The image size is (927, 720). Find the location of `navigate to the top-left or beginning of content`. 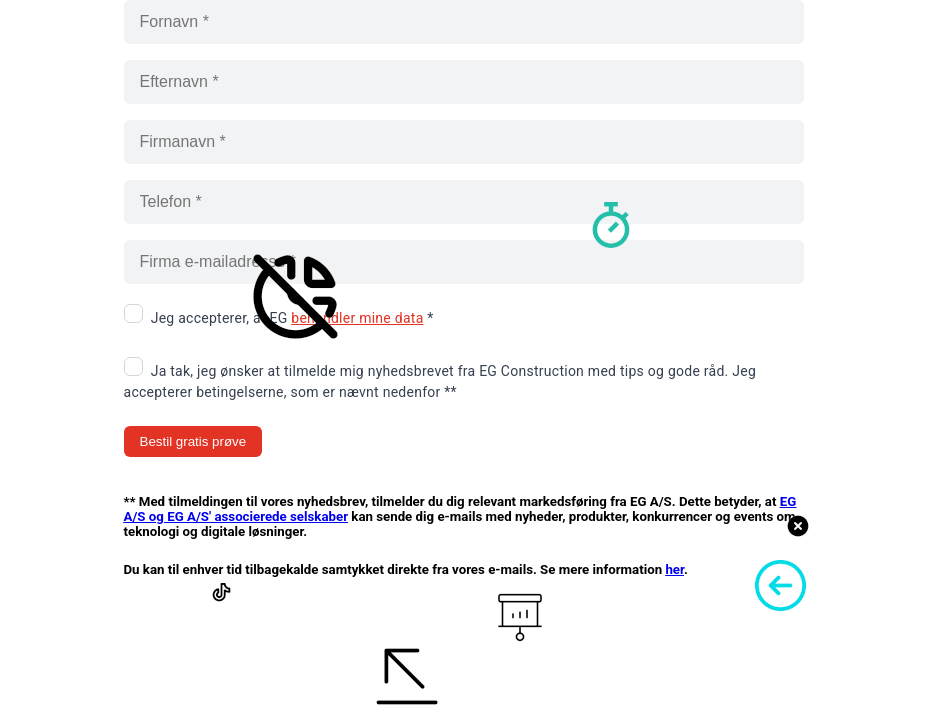

navigate to the top-left or beginning of content is located at coordinates (404, 676).